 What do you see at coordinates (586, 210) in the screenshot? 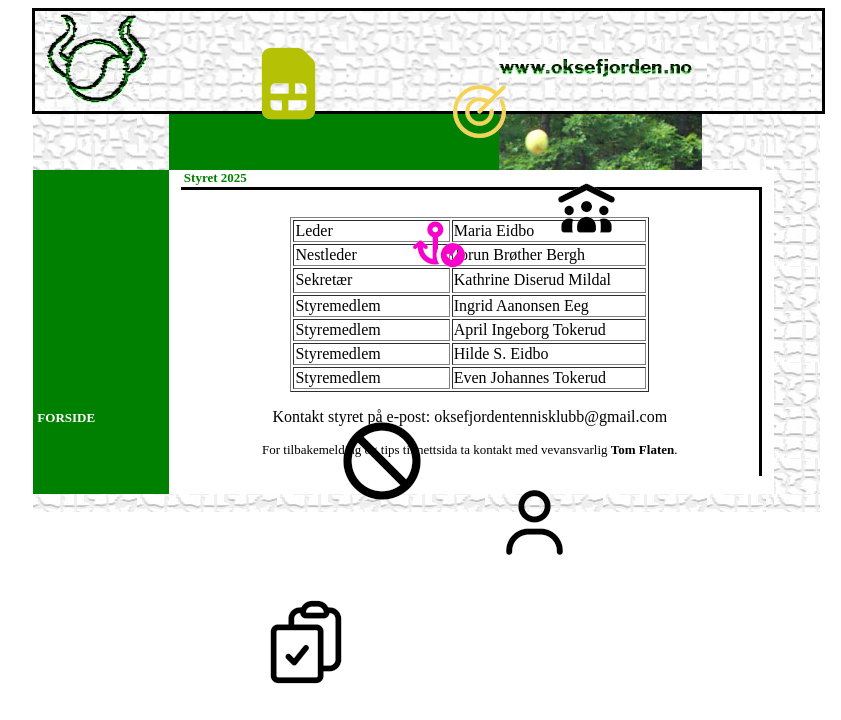
I see `view household or family members` at bounding box center [586, 210].